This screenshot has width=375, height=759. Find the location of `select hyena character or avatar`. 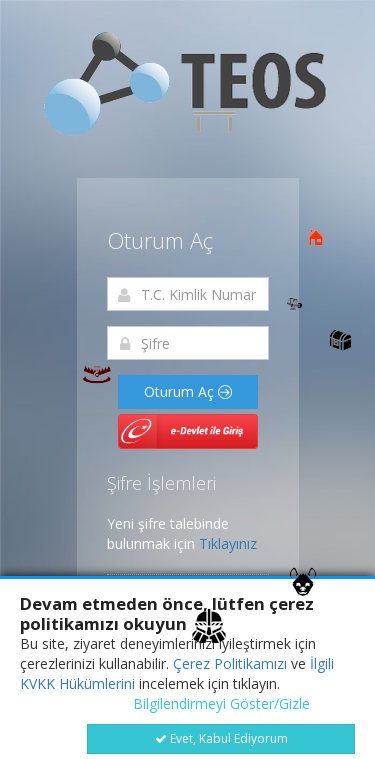

select hyena character or avatar is located at coordinates (303, 582).